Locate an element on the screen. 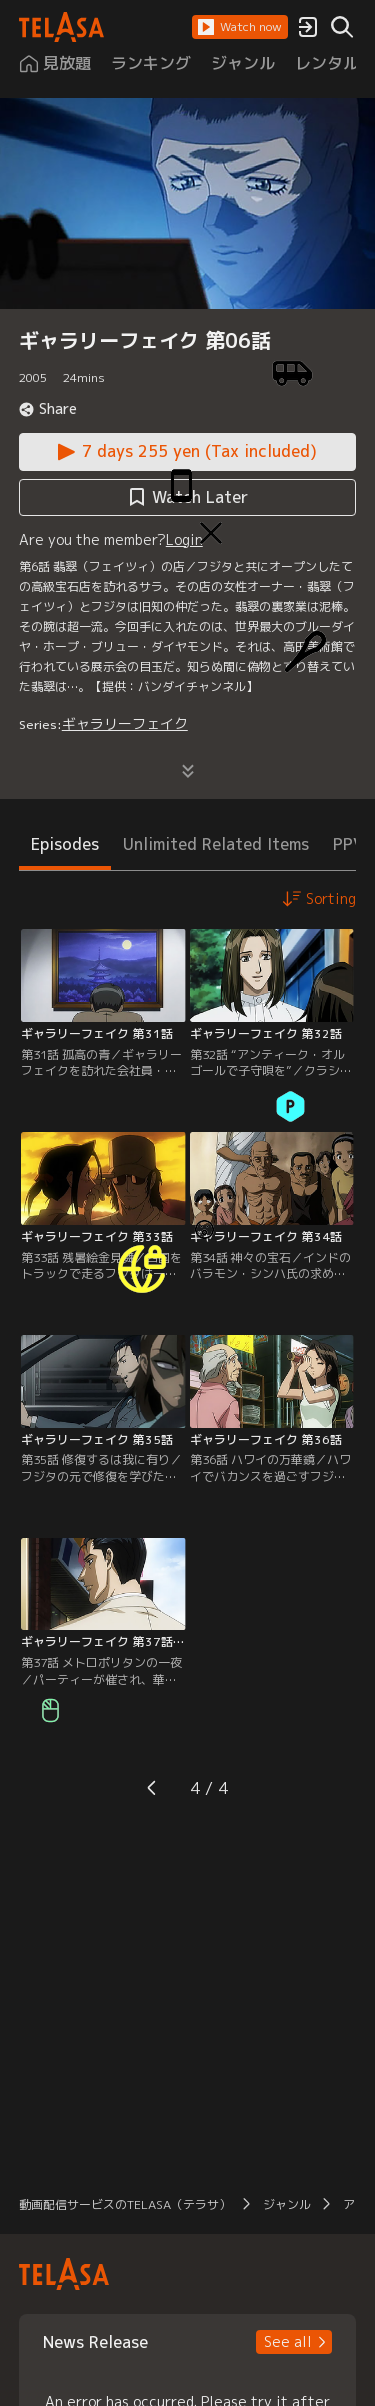 The image size is (375, 2406). close the current window or dialog is located at coordinates (211, 533).